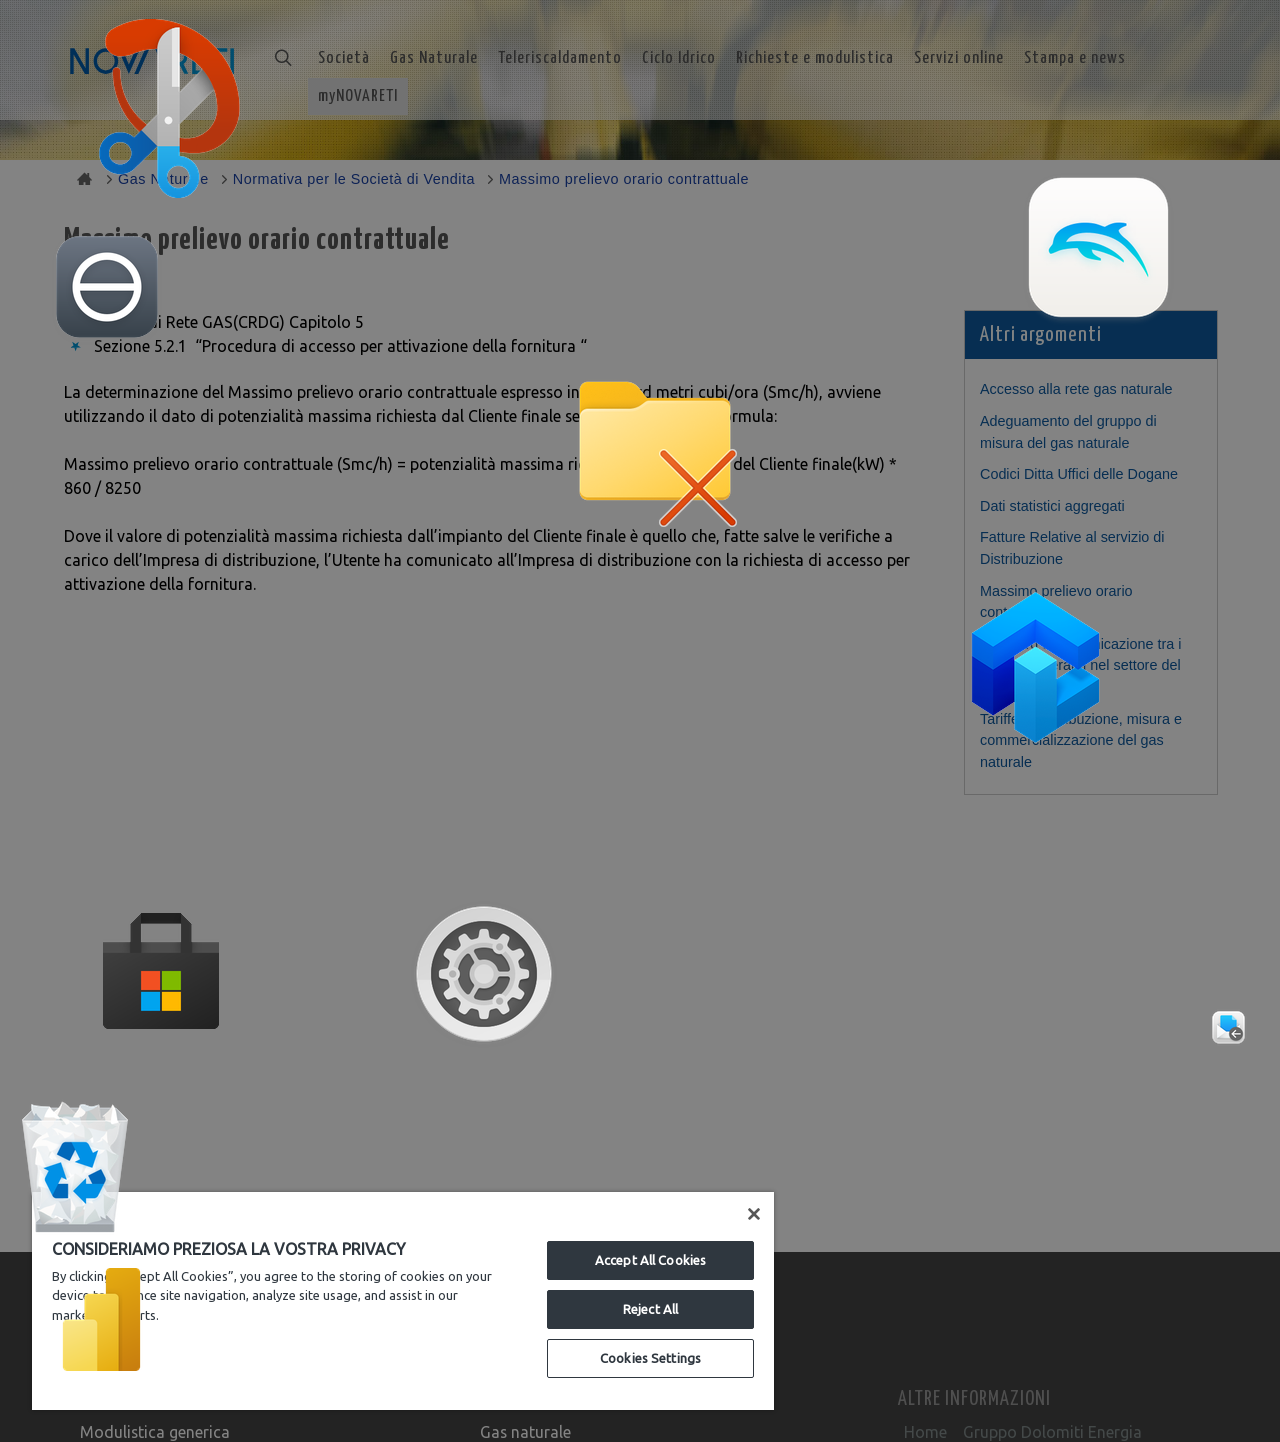  I want to click on open Microsoft Power BI app, so click(101, 1319).